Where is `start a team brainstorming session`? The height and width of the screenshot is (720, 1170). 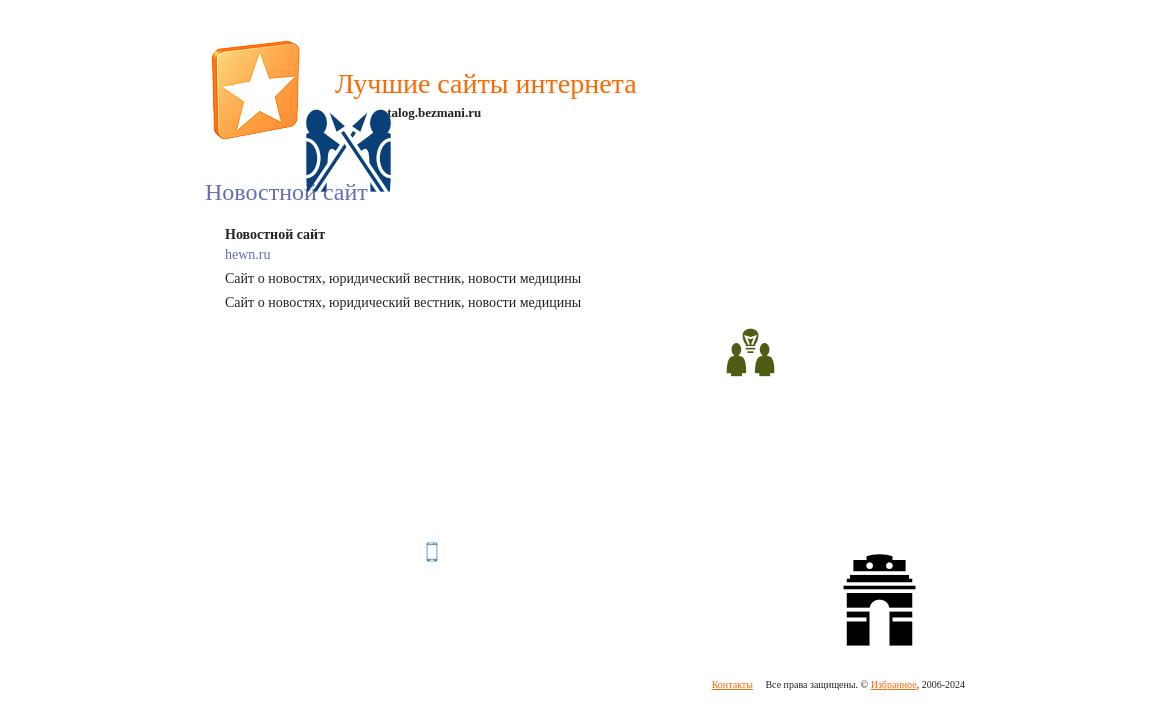
start a team brainstorming session is located at coordinates (750, 352).